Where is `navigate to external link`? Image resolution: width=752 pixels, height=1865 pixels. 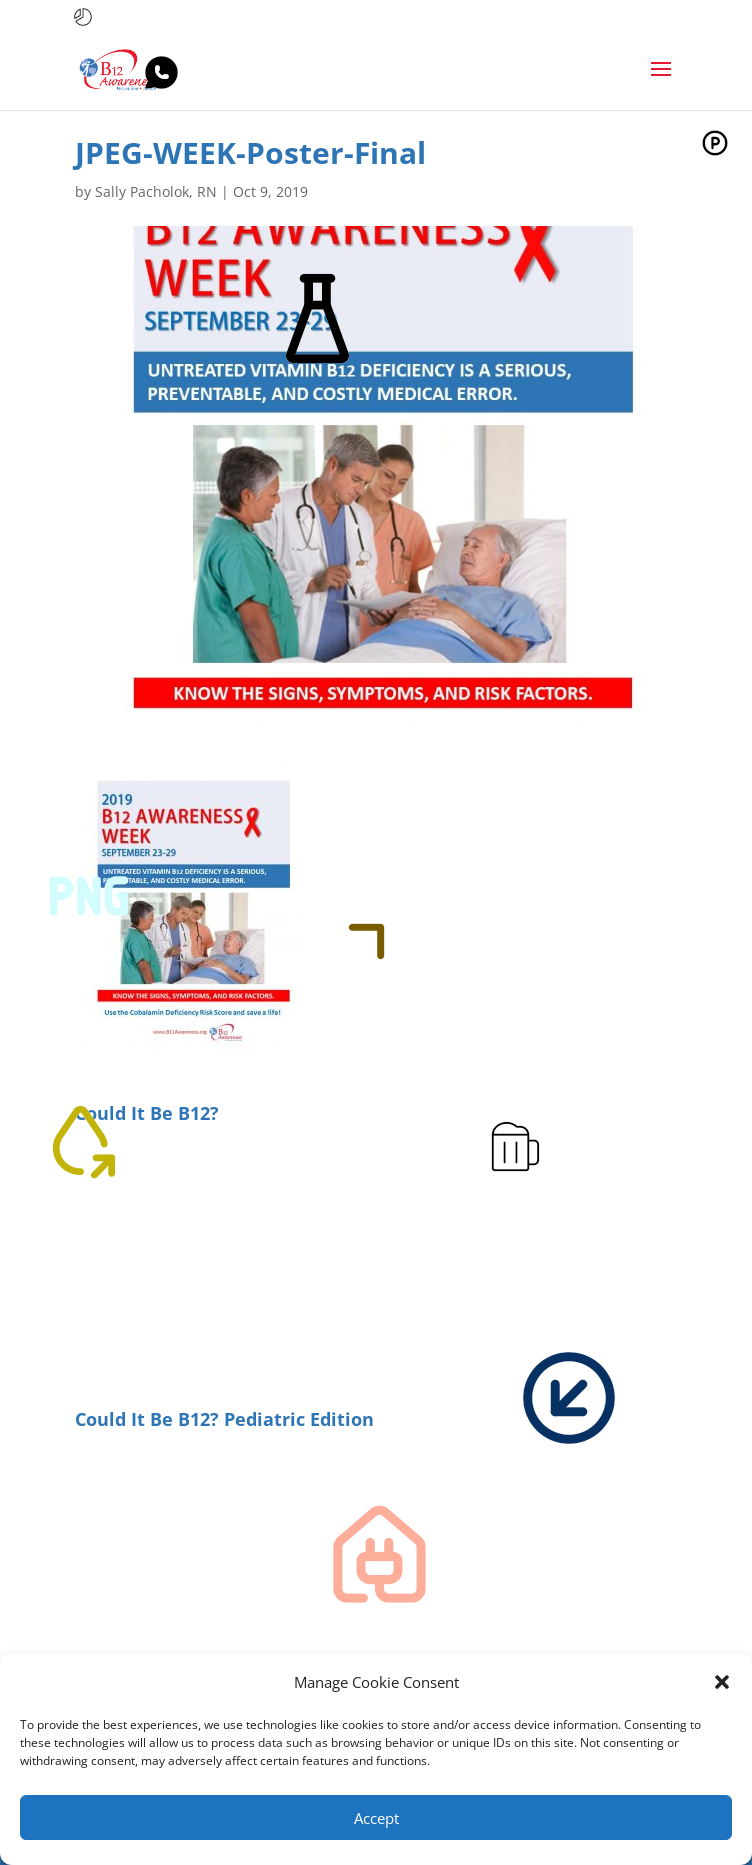
navigate to external link is located at coordinates (366, 941).